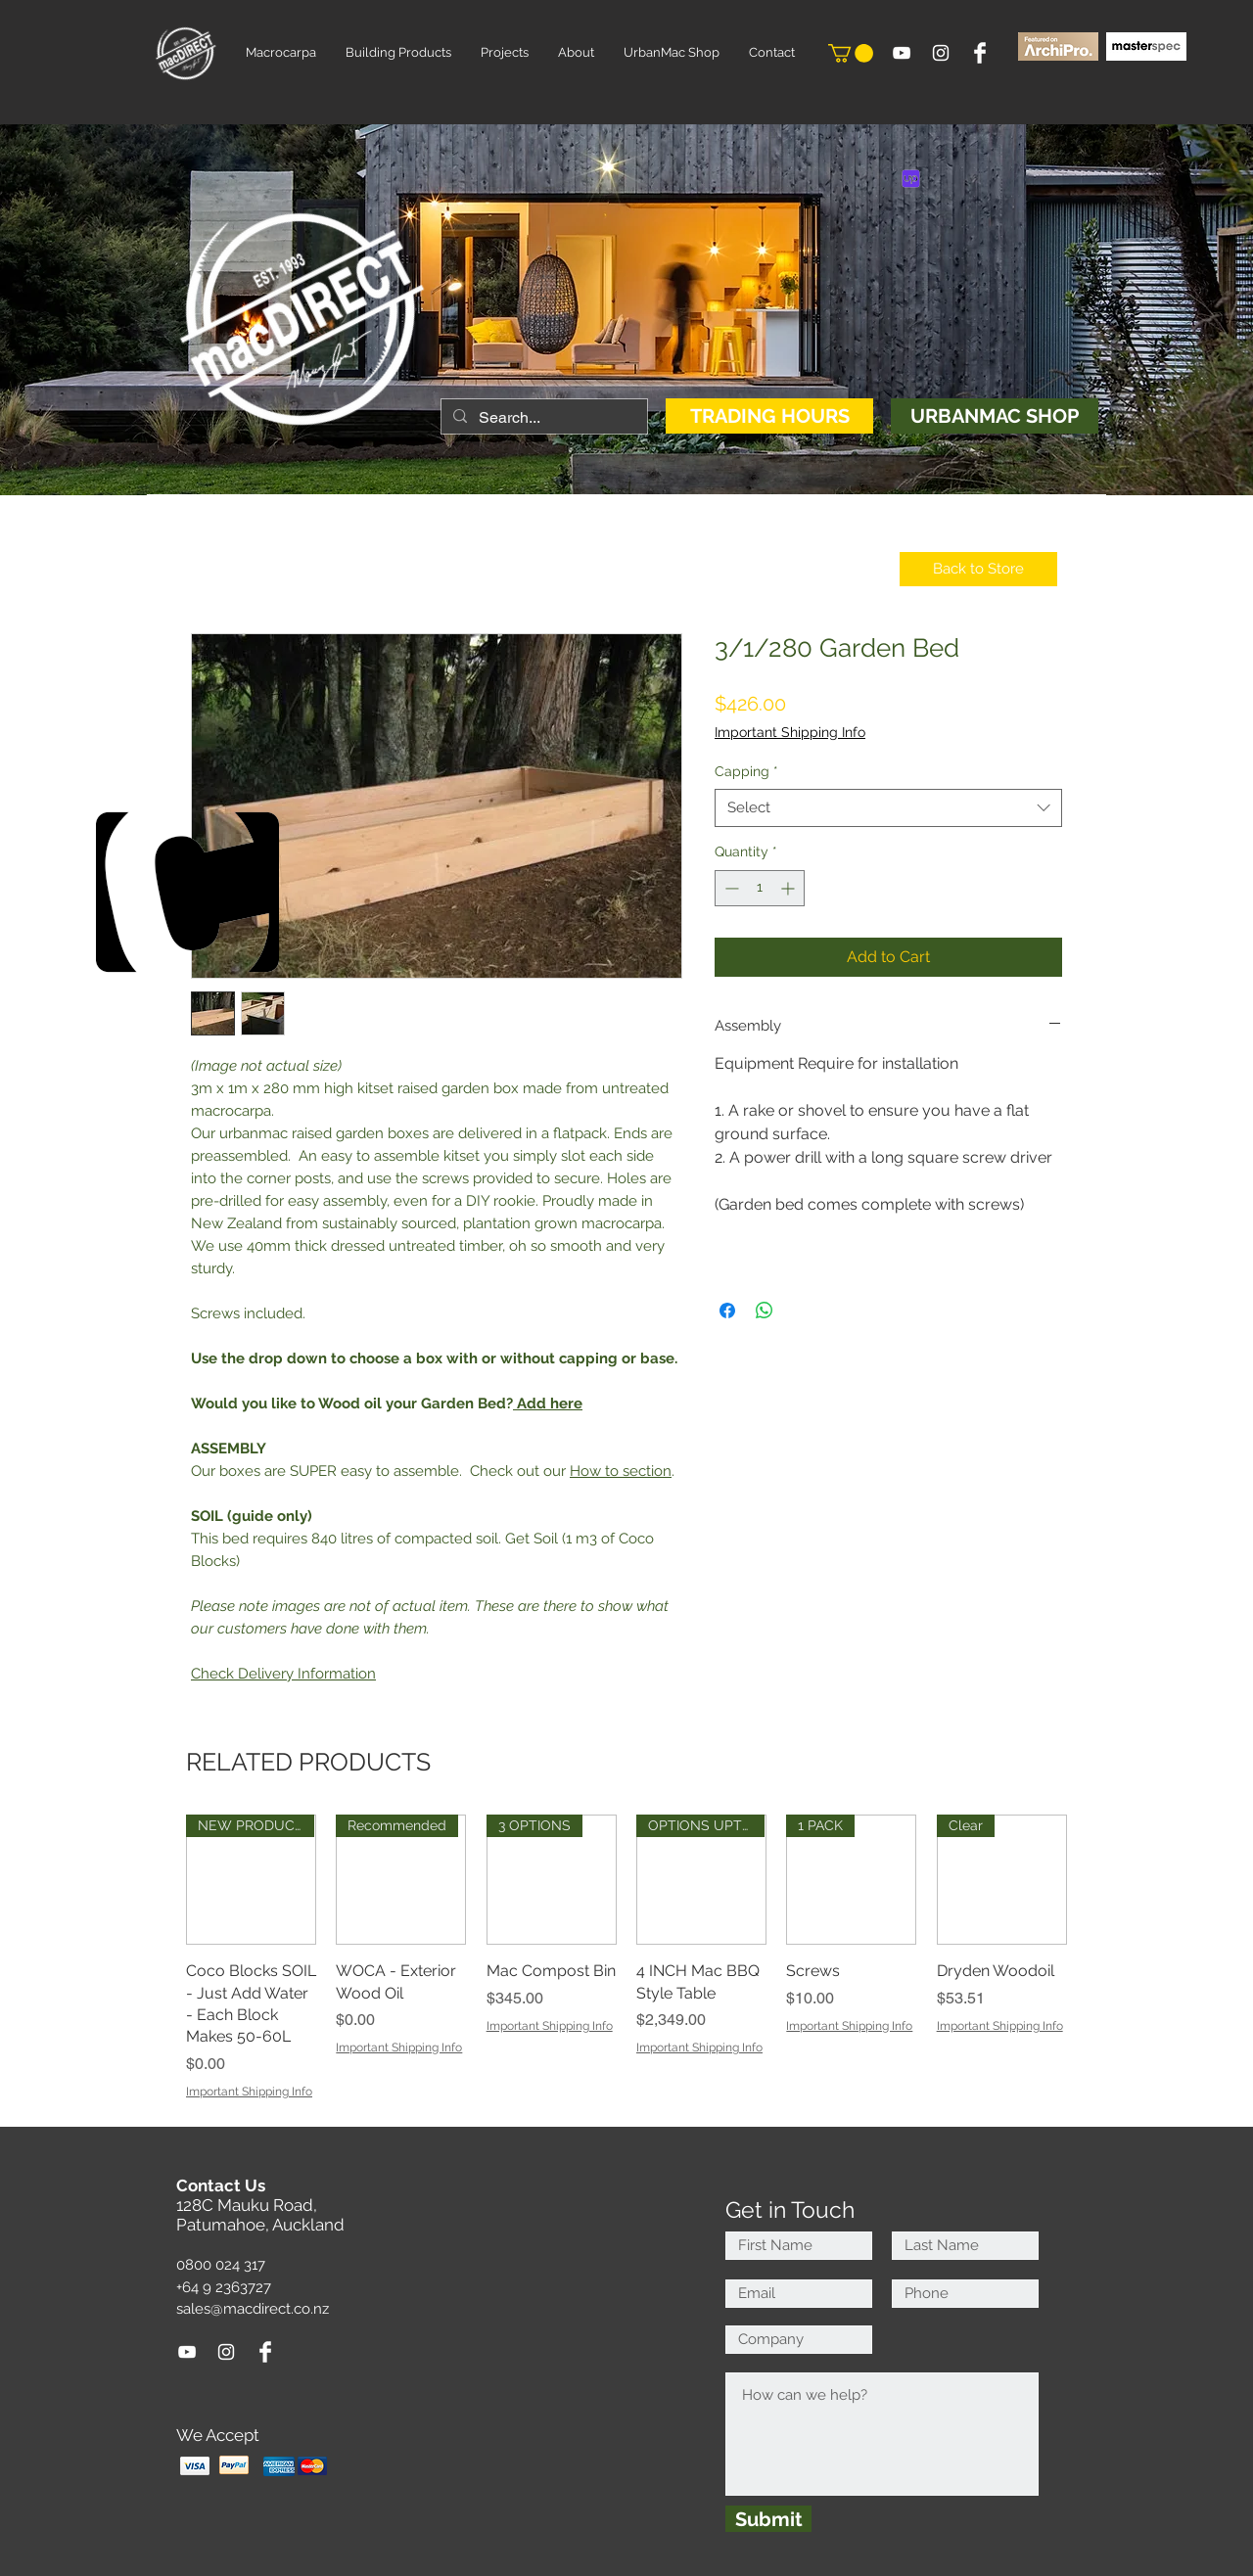  What do you see at coordinates (910, 178) in the screenshot?
I see `link to upwork freelancer profile` at bounding box center [910, 178].